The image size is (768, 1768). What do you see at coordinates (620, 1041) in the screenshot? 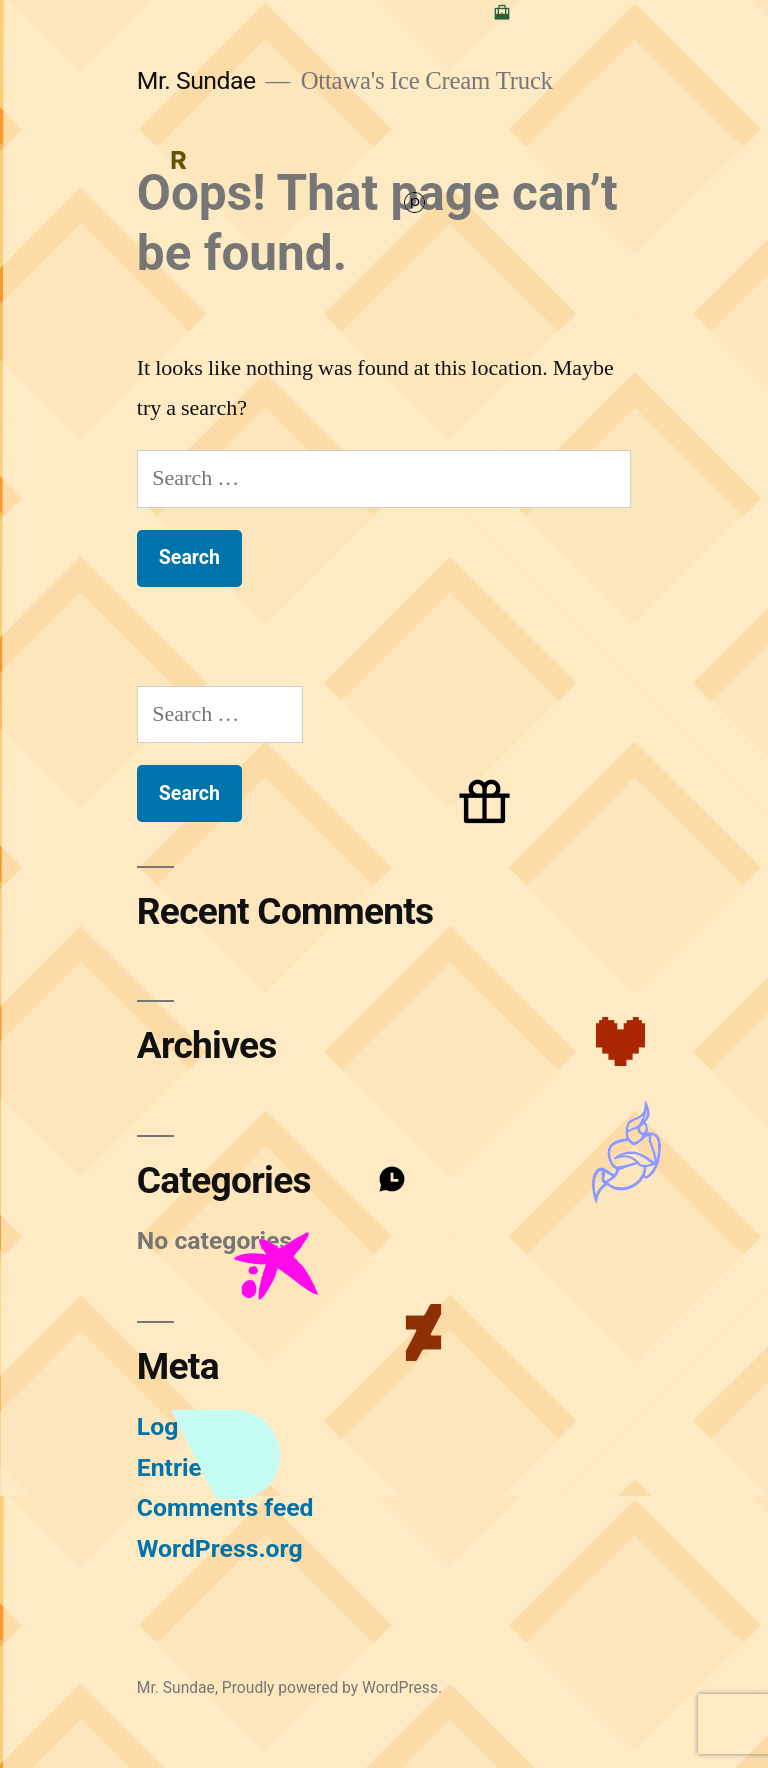
I see `launch undertale game` at bounding box center [620, 1041].